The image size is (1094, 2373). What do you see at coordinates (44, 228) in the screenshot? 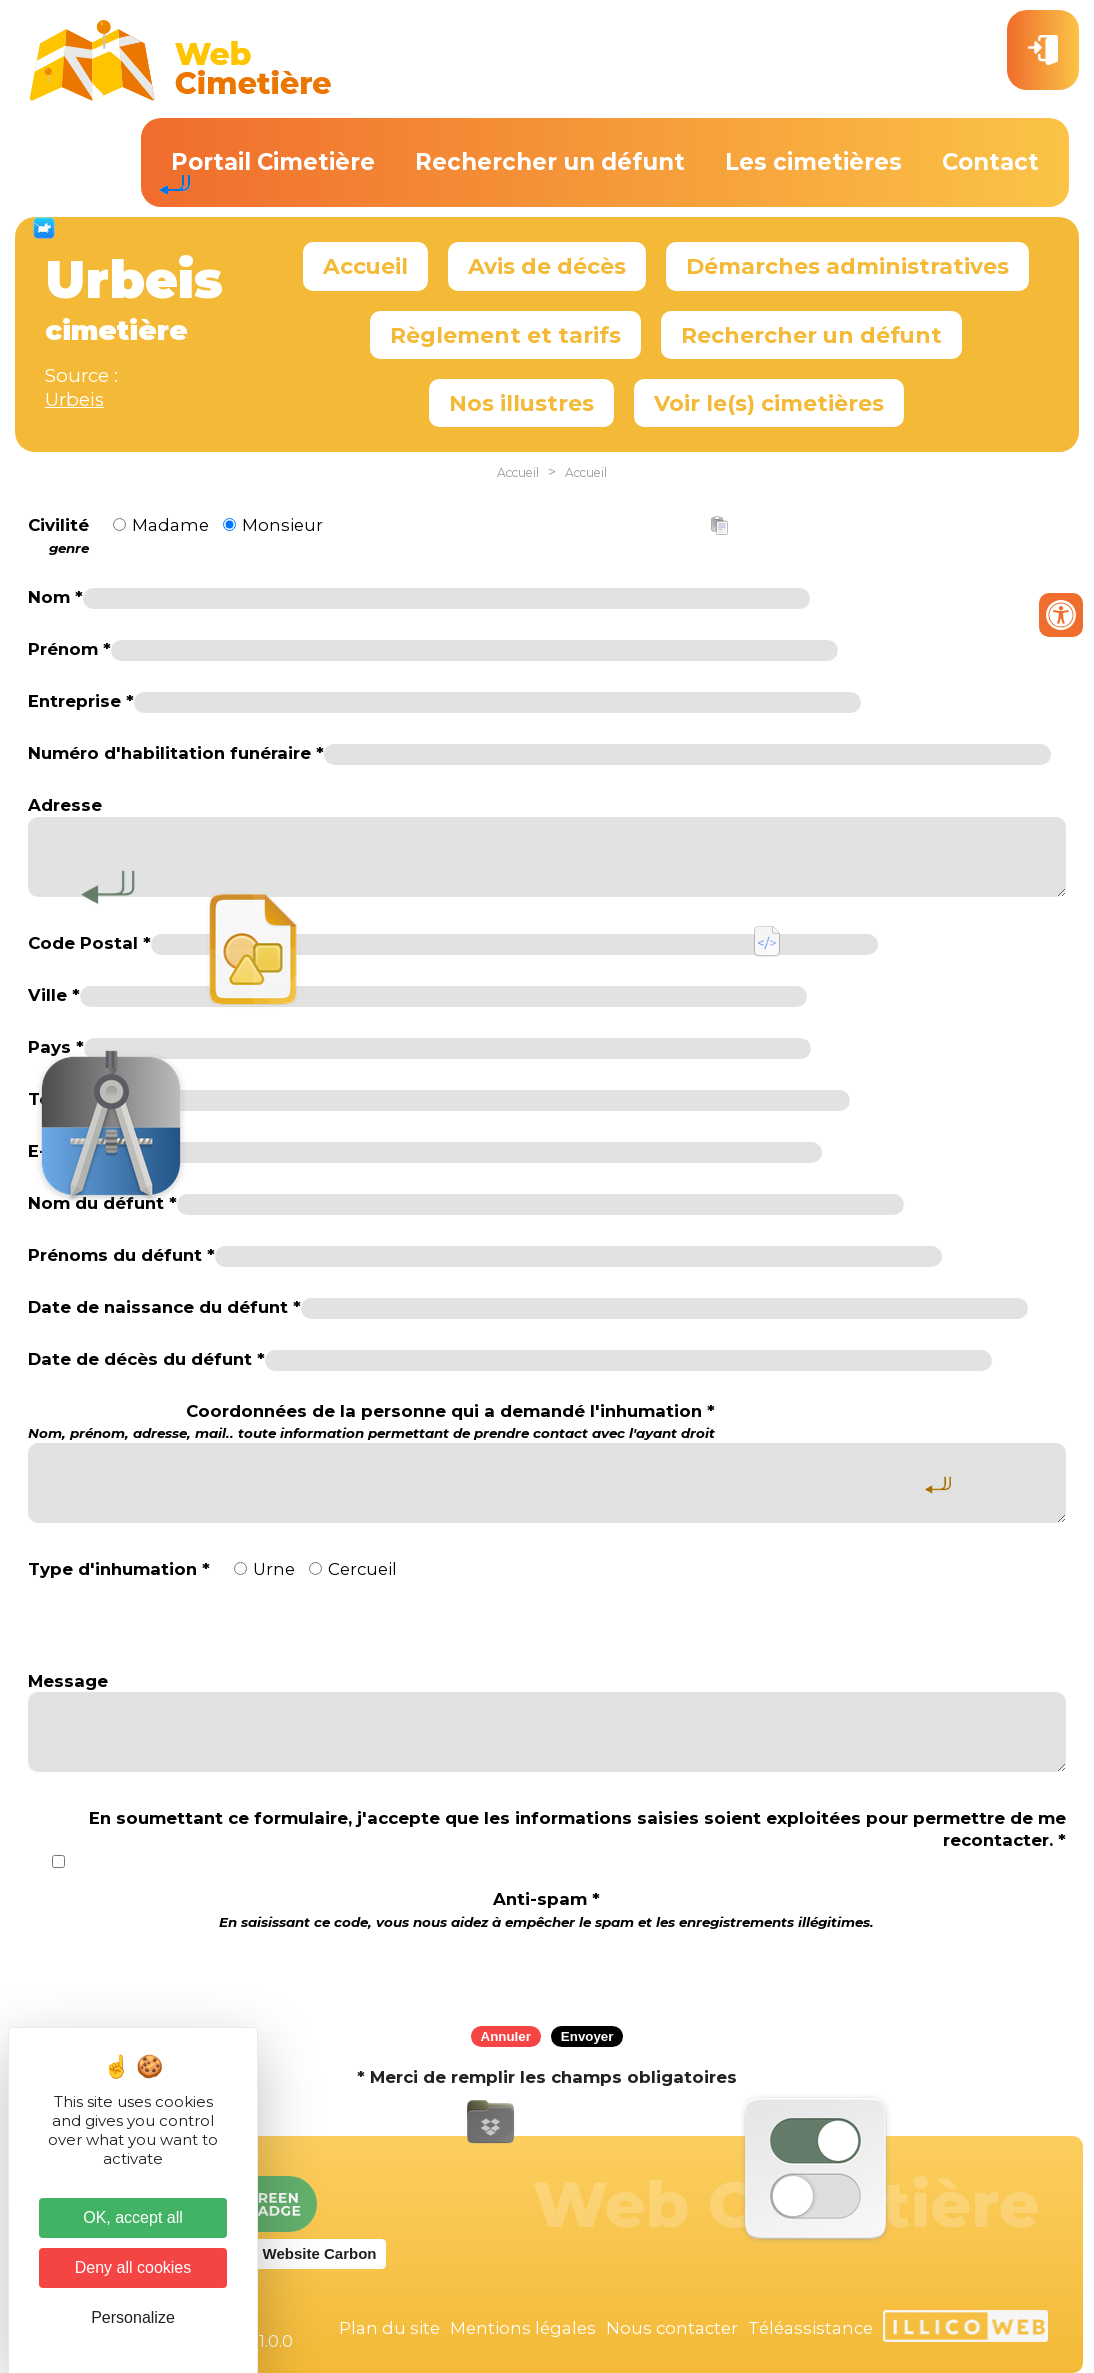
I see `launch xfce desktop environment` at bounding box center [44, 228].